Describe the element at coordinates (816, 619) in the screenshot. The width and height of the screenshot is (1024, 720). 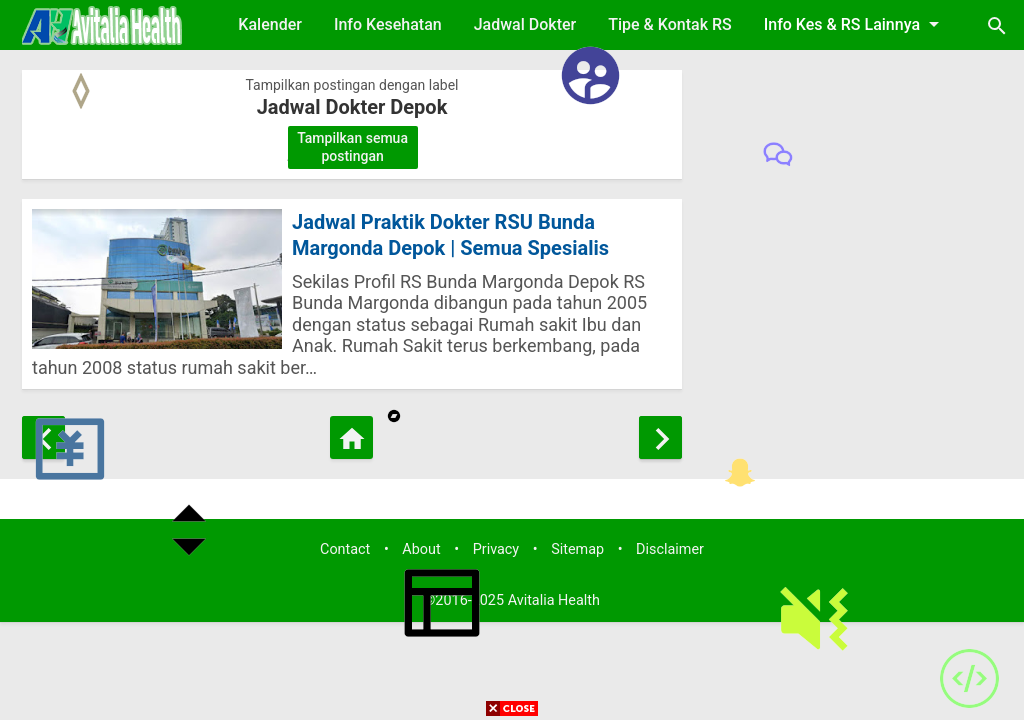
I see `mute sound and enable vibrate mode` at that location.